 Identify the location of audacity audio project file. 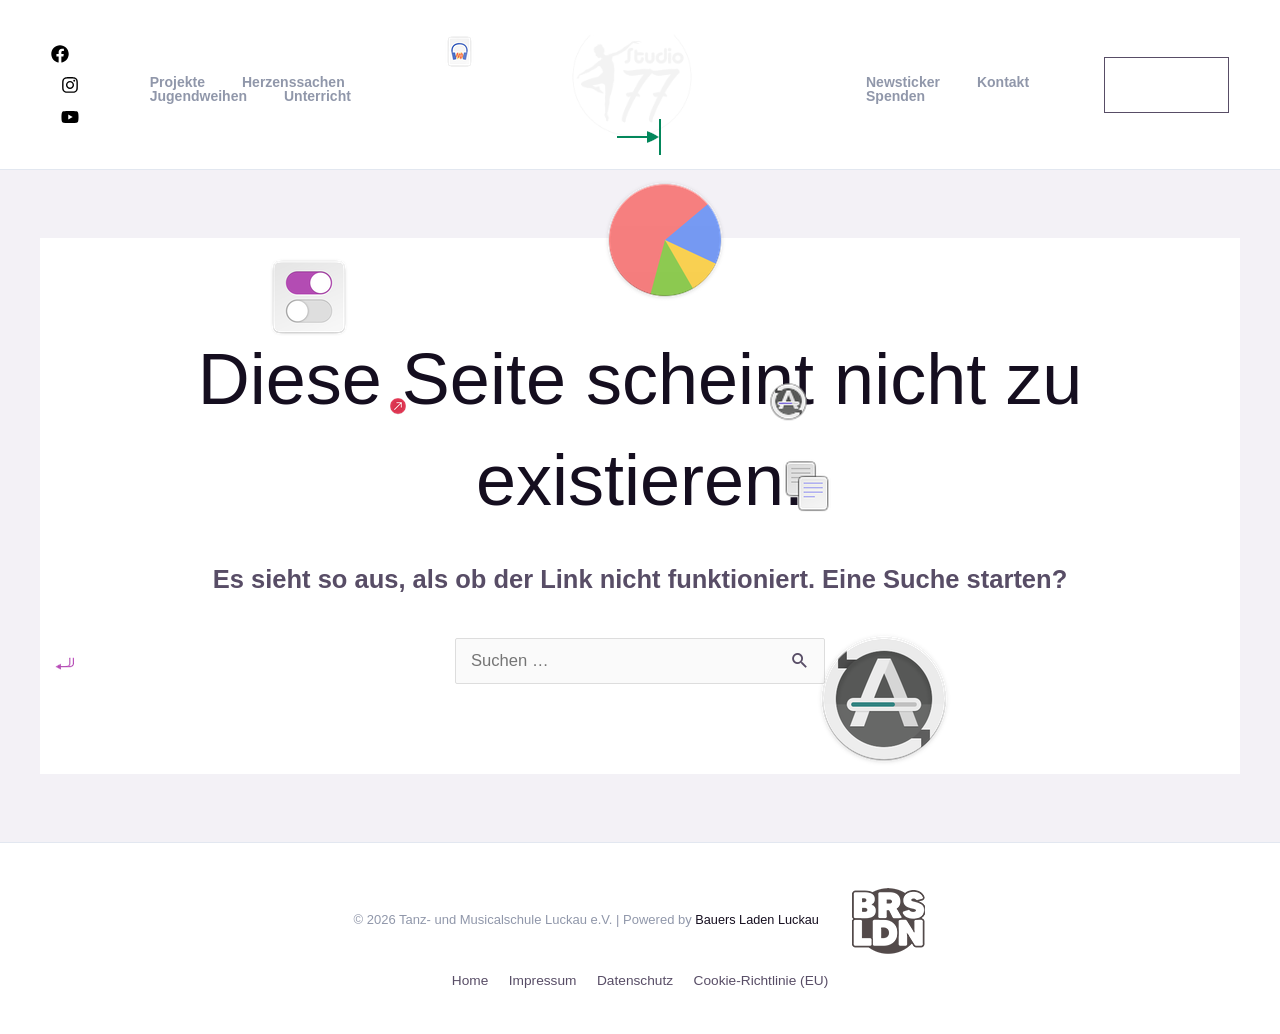
(459, 51).